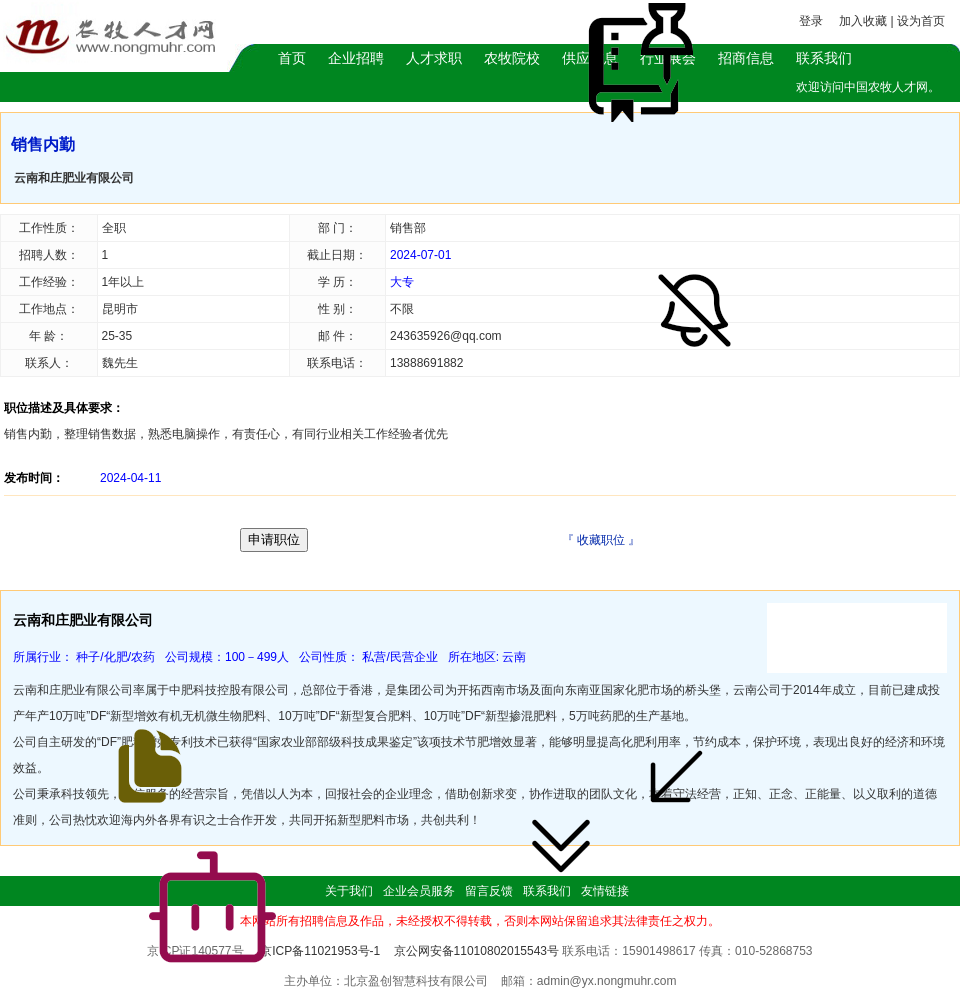  What do you see at coordinates (694, 310) in the screenshot?
I see `mute notifications` at bounding box center [694, 310].